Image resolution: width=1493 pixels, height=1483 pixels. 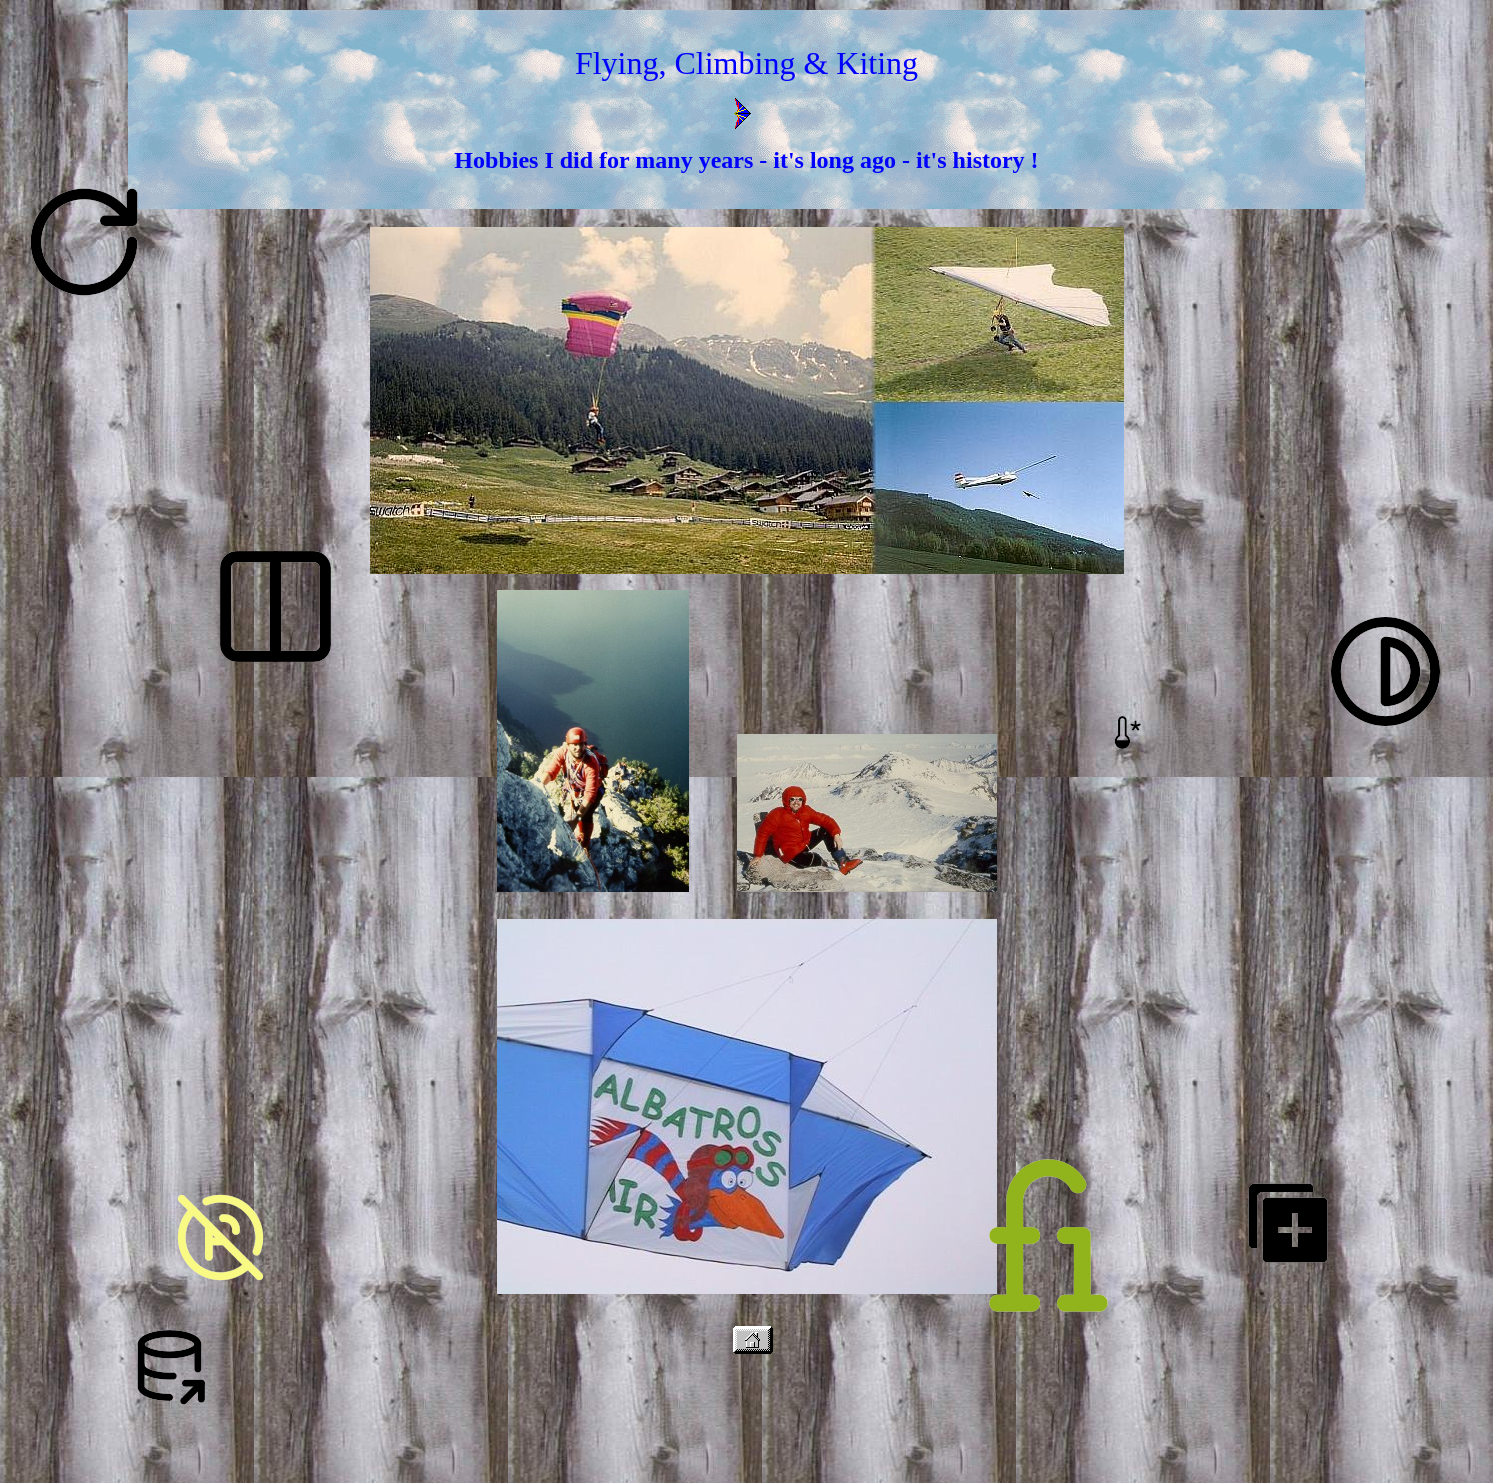 I want to click on apply ligature formatting to selected text, so click(x=1048, y=1235).